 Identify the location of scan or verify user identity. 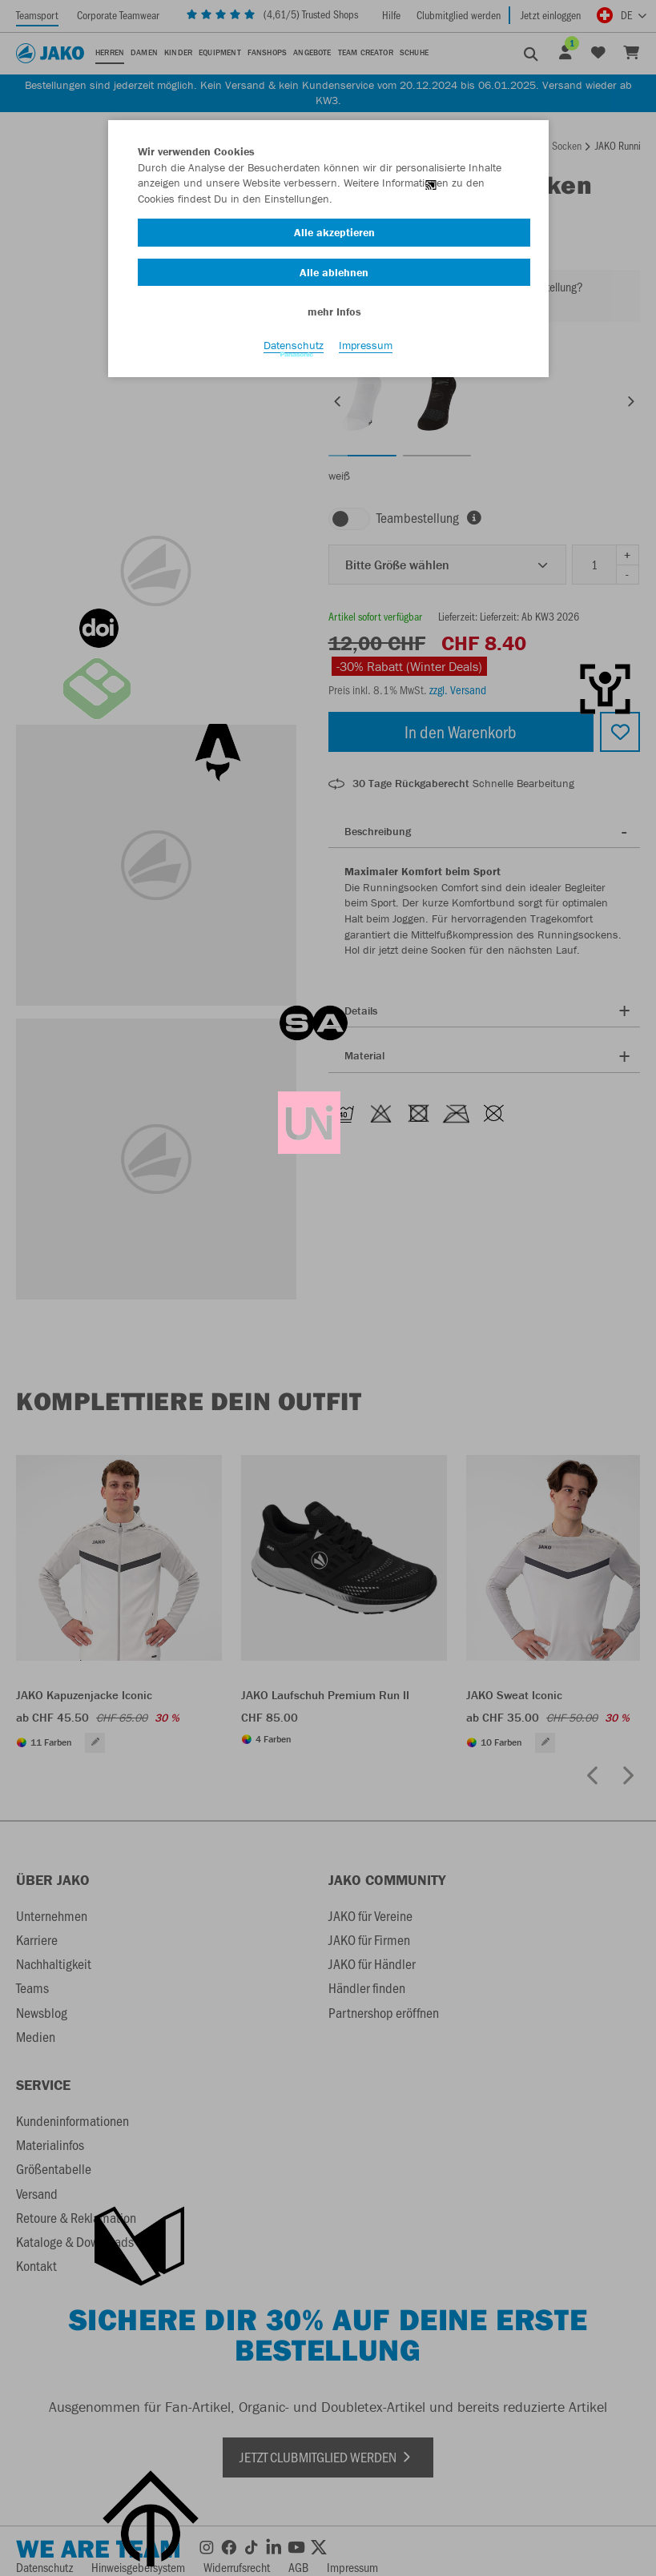
(605, 689).